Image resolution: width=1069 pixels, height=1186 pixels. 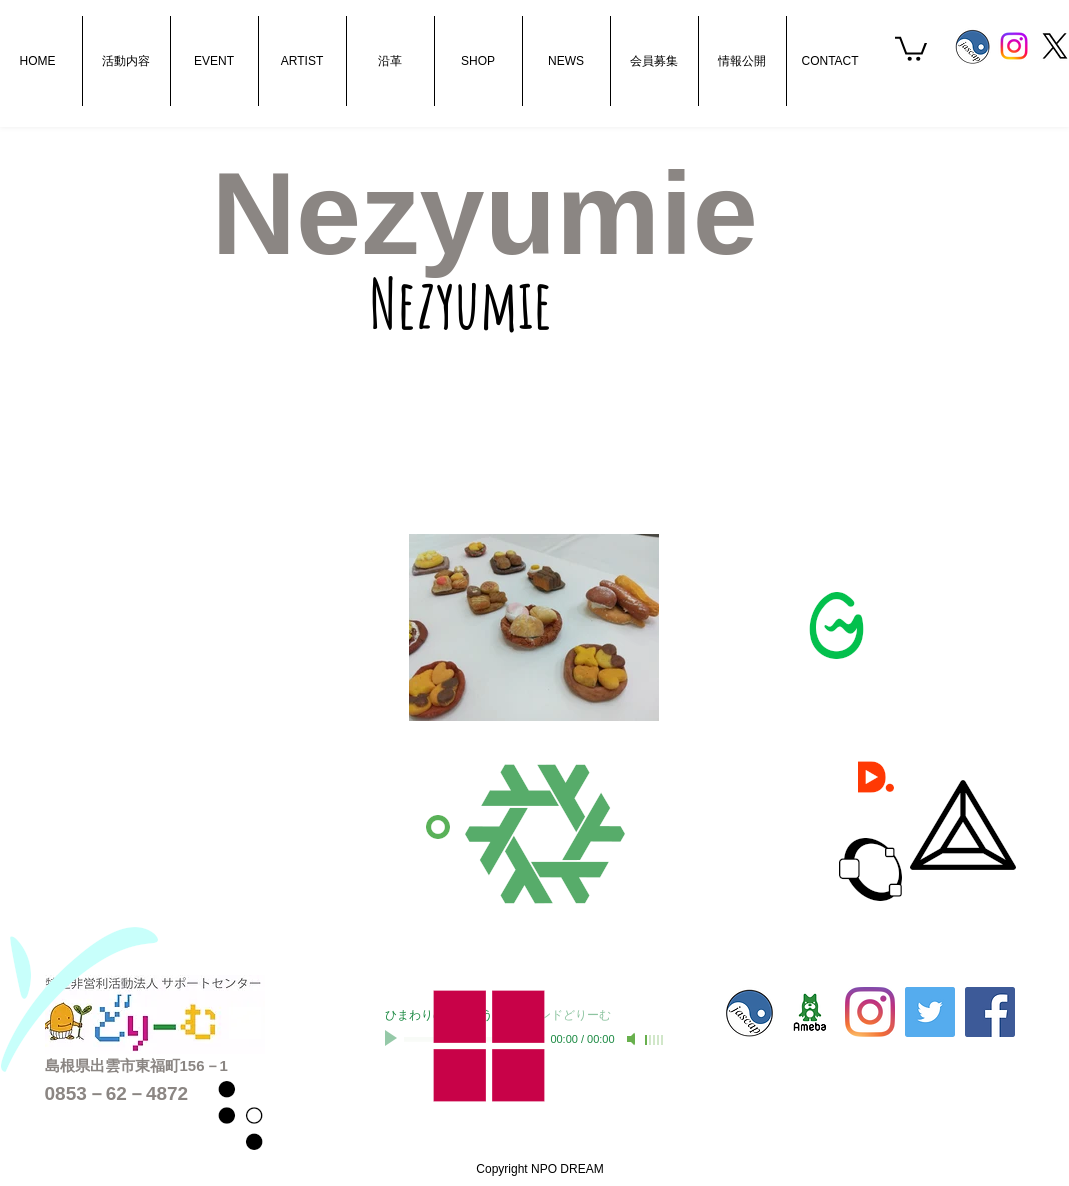 I want to click on open DTube video platform, so click(x=876, y=777).